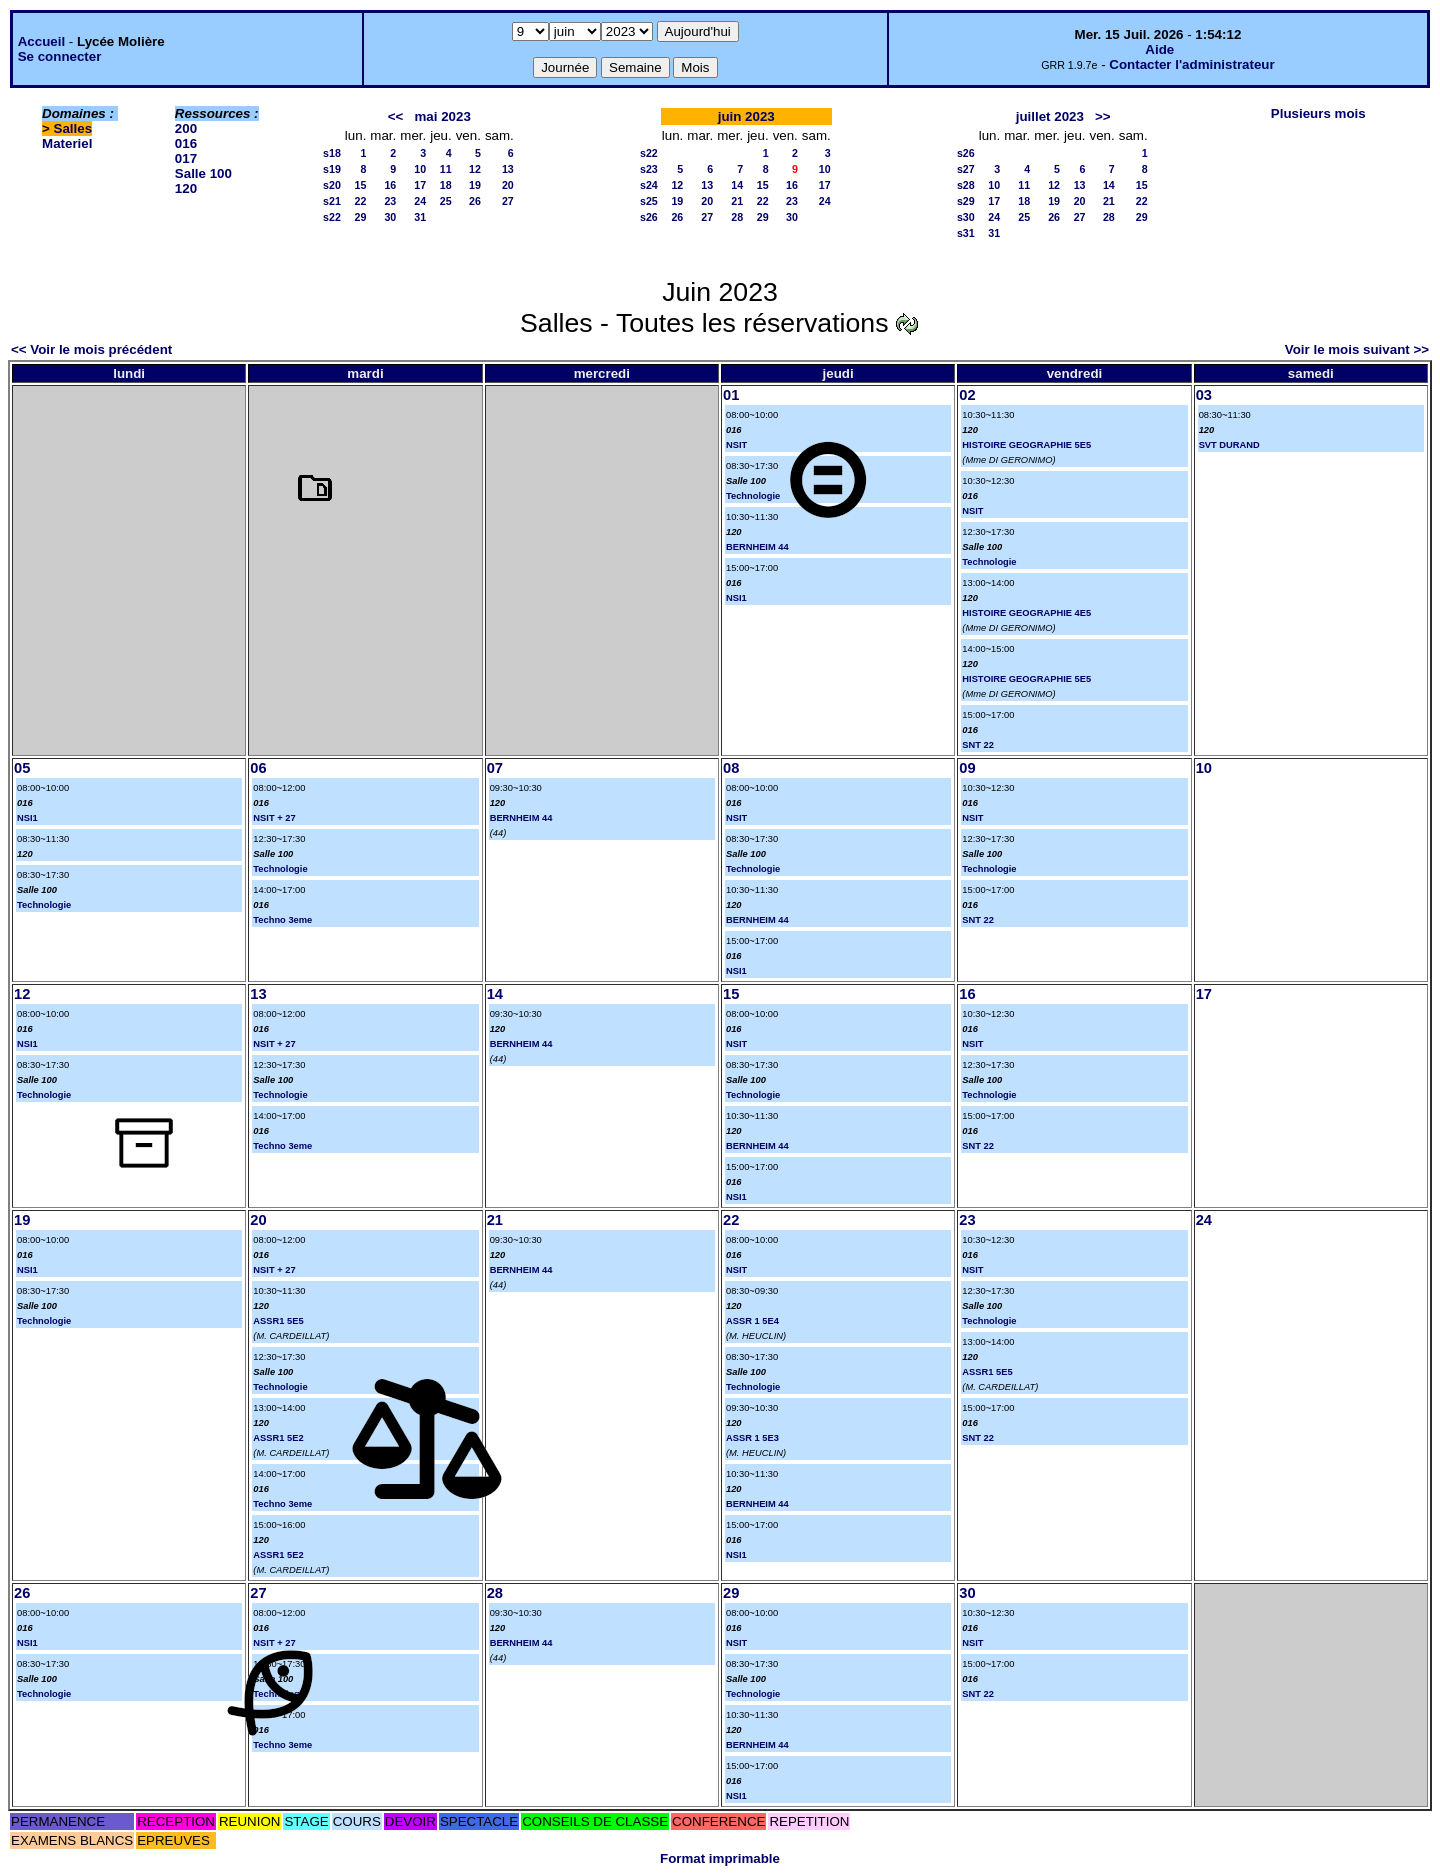 The height and width of the screenshot is (1874, 1440). I want to click on indicates an unverified conditional breakpoint in debug mode, so click(828, 480).